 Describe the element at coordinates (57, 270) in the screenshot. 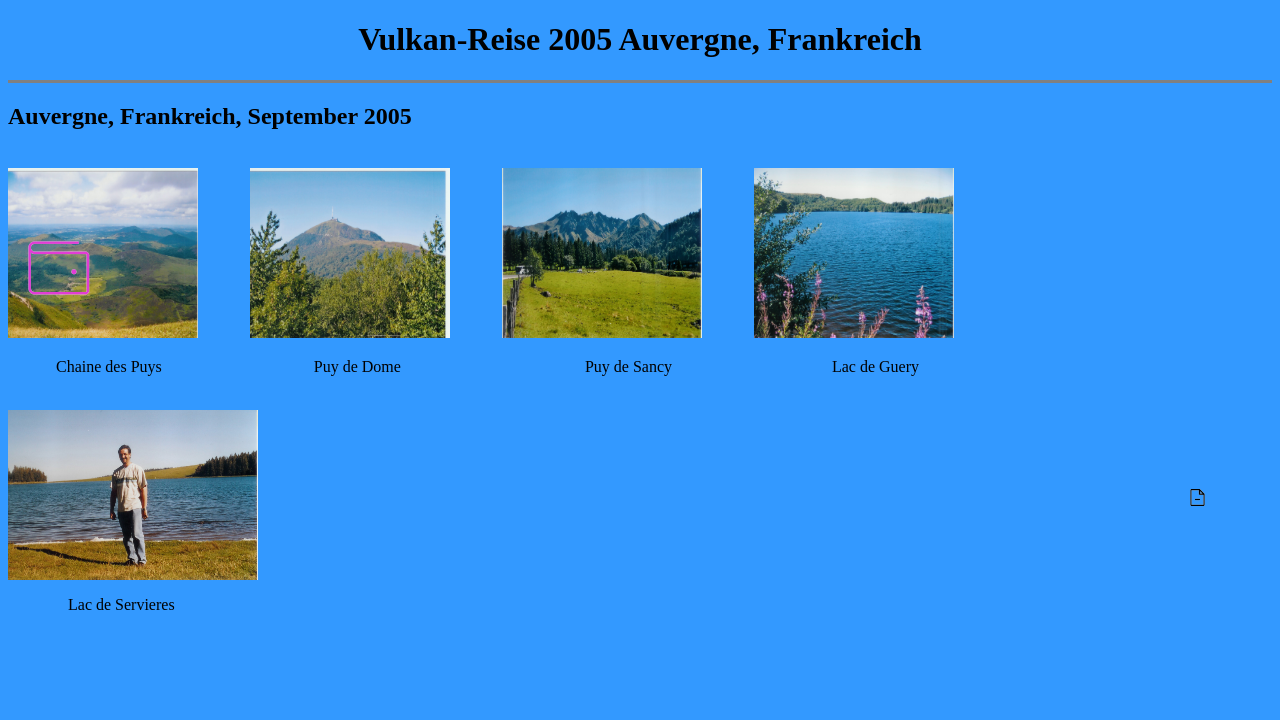

I see `access your wallet or payment methods` at that location.